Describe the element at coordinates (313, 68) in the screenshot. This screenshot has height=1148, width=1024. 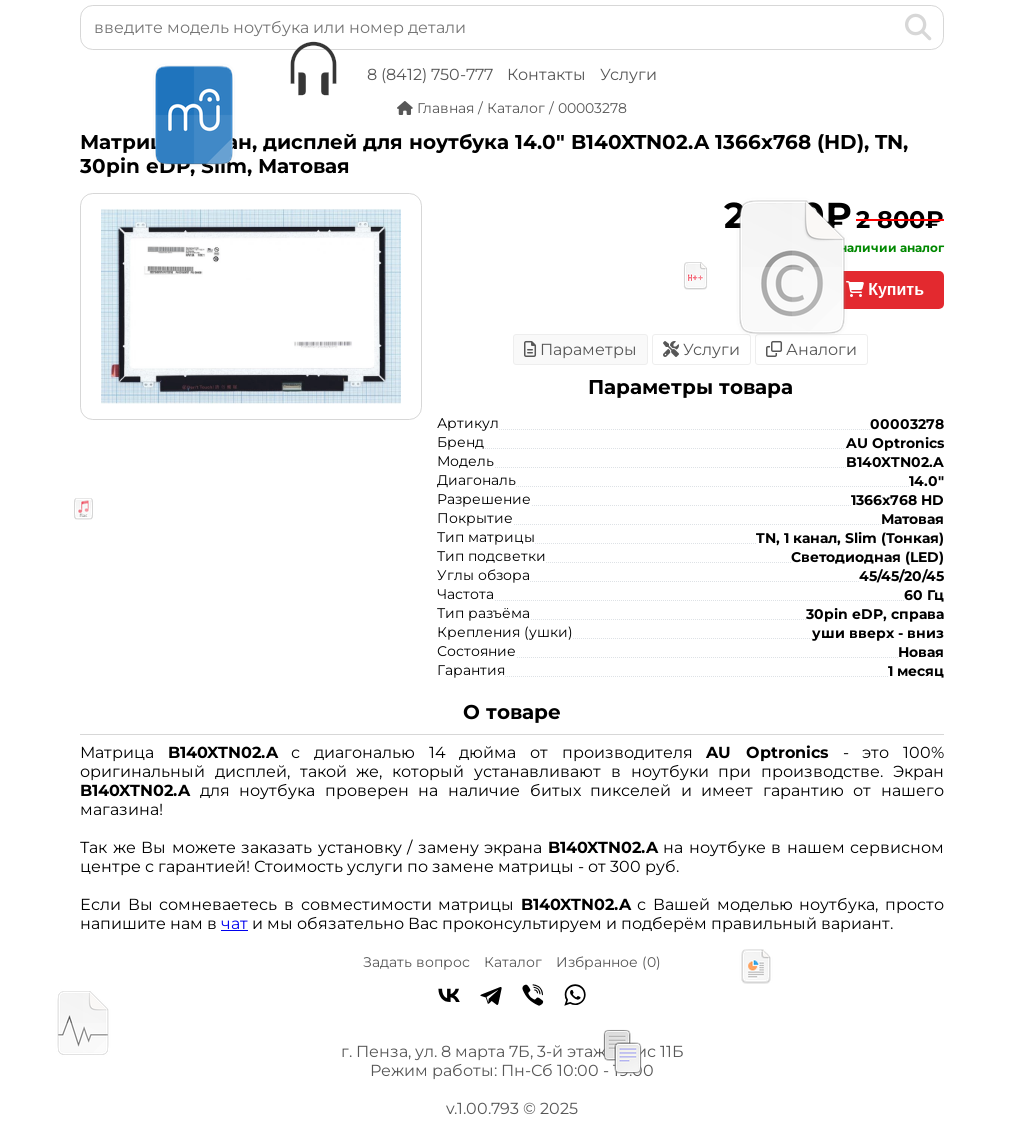
I see `open the audio player app` at that location.